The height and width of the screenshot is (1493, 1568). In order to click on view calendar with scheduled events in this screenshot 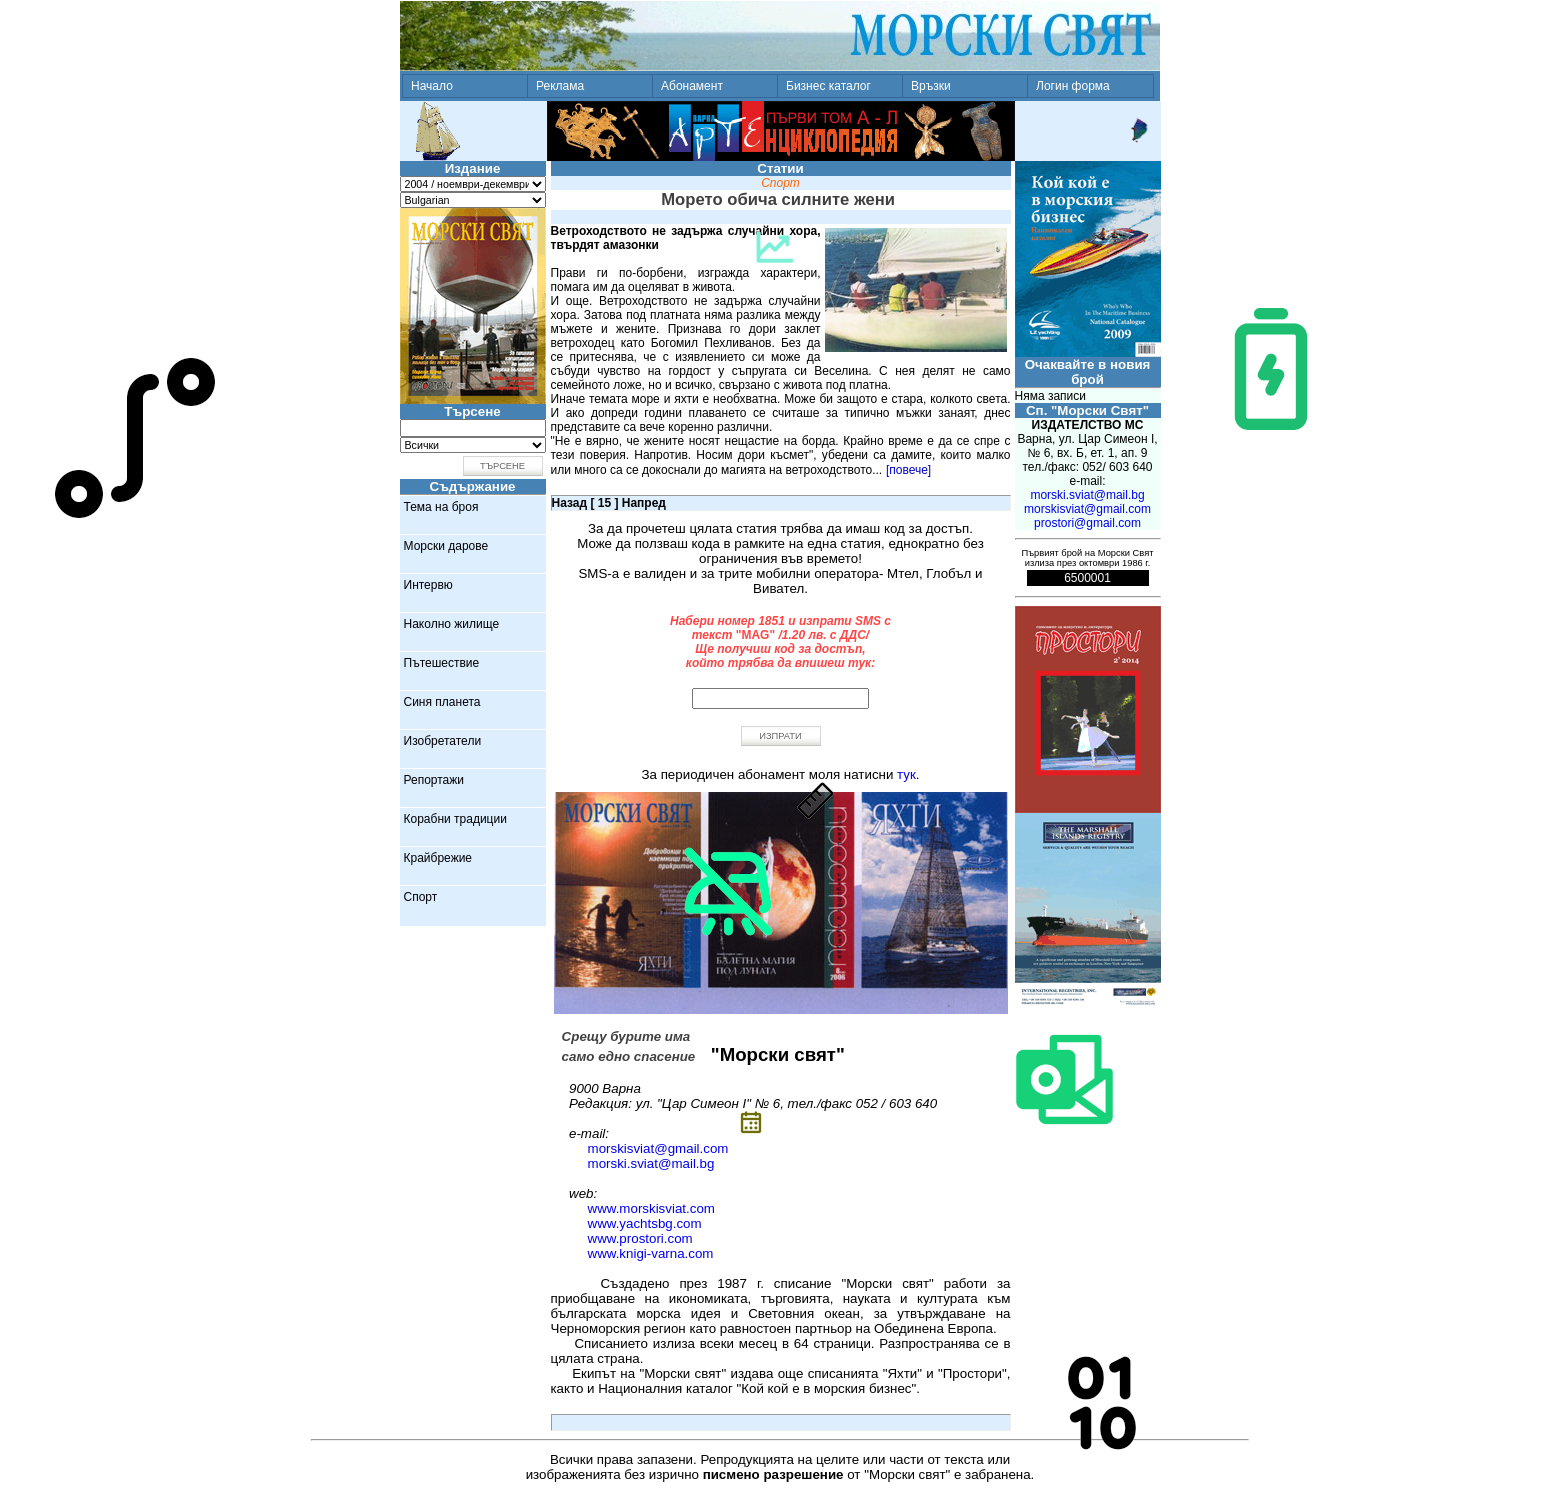, I will do `click(751, 1123)`.